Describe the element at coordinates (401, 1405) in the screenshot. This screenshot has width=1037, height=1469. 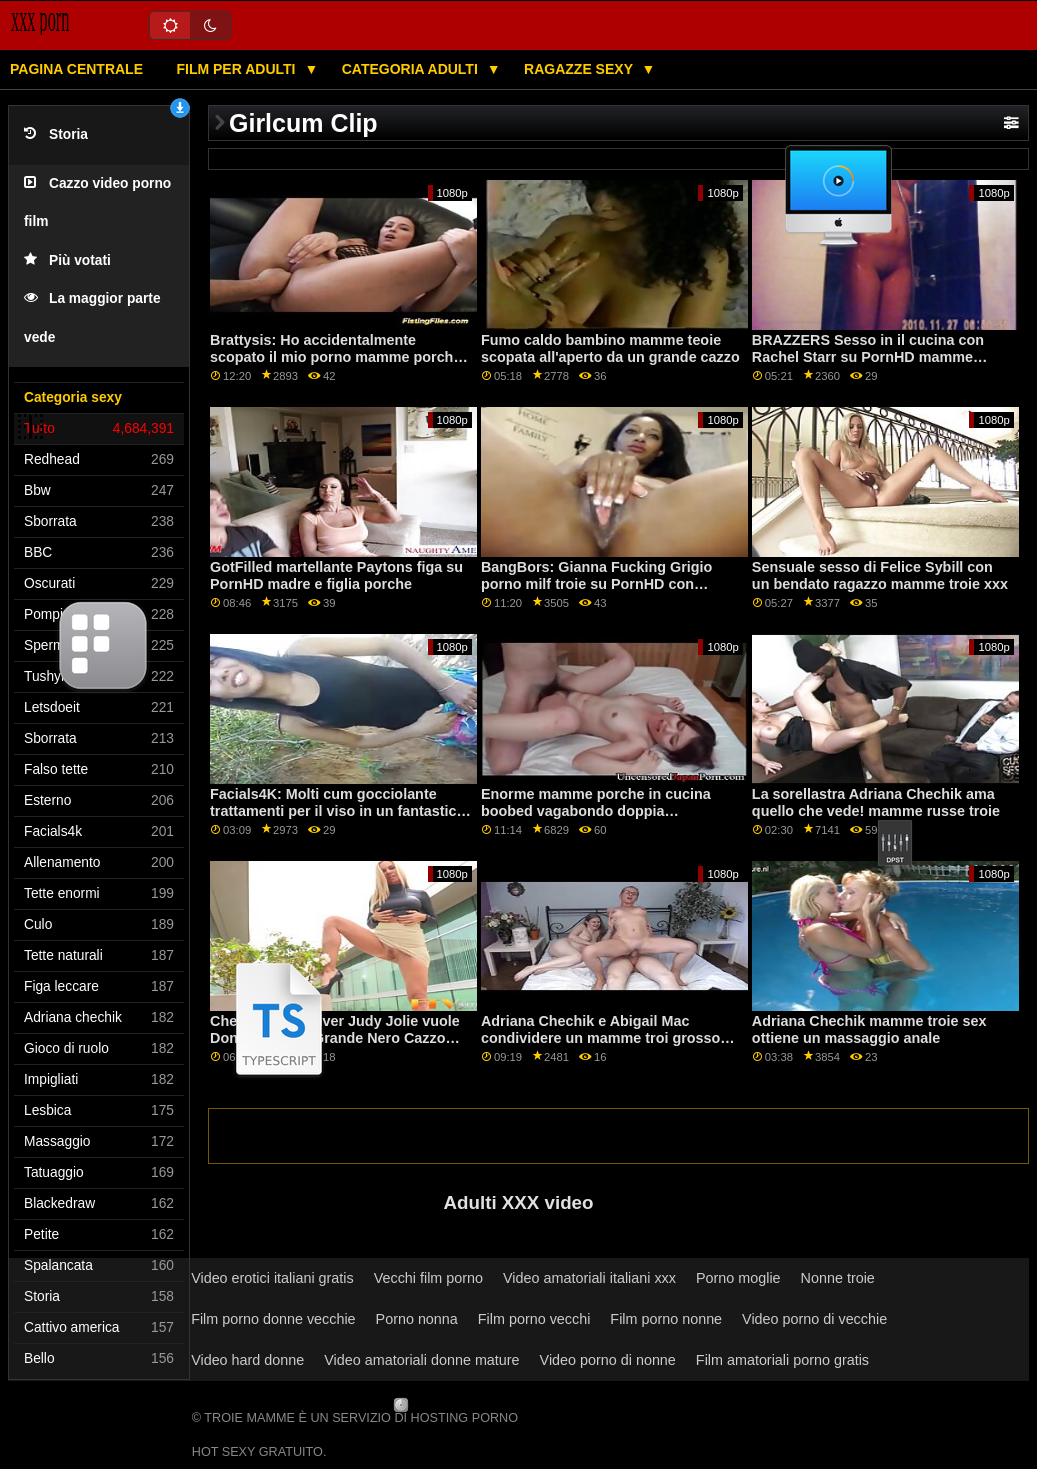
I see `open the Fitness app` at that location.